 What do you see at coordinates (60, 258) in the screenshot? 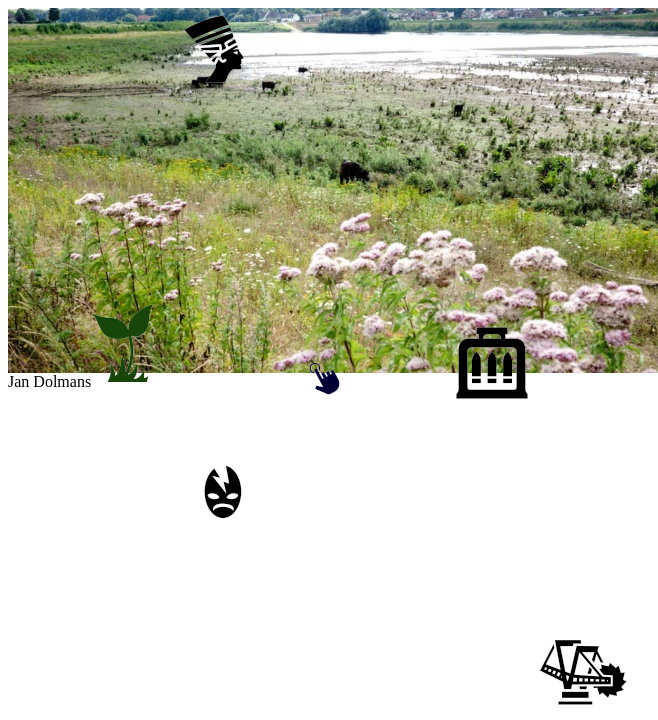
I see `deploy defensive laser turret` at bounding box center [60, 258].